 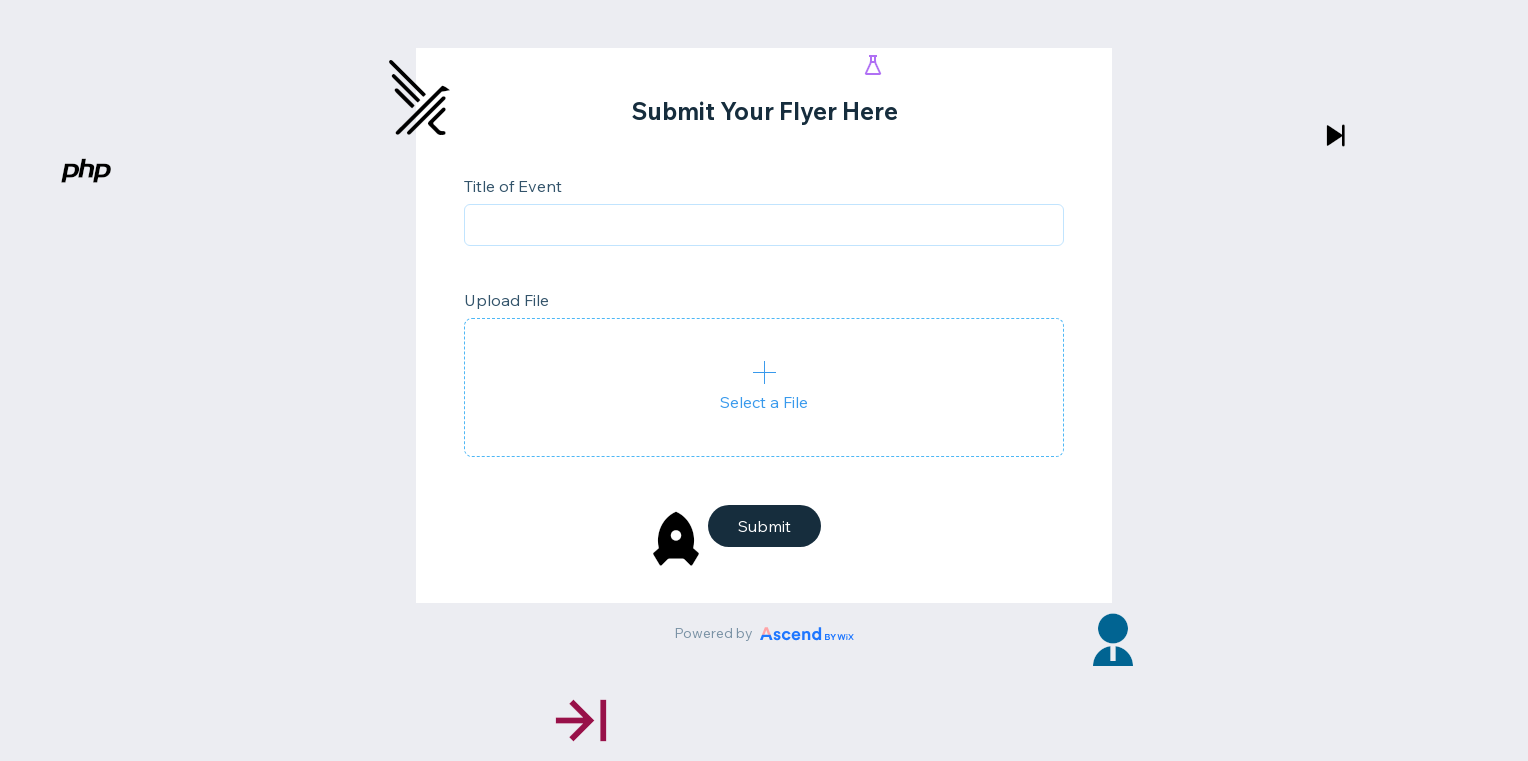 What do you see at coordinates (419, 97) in the screenshot?
I see `Falco open-source security tool logo` at bounding box center [419, 97].